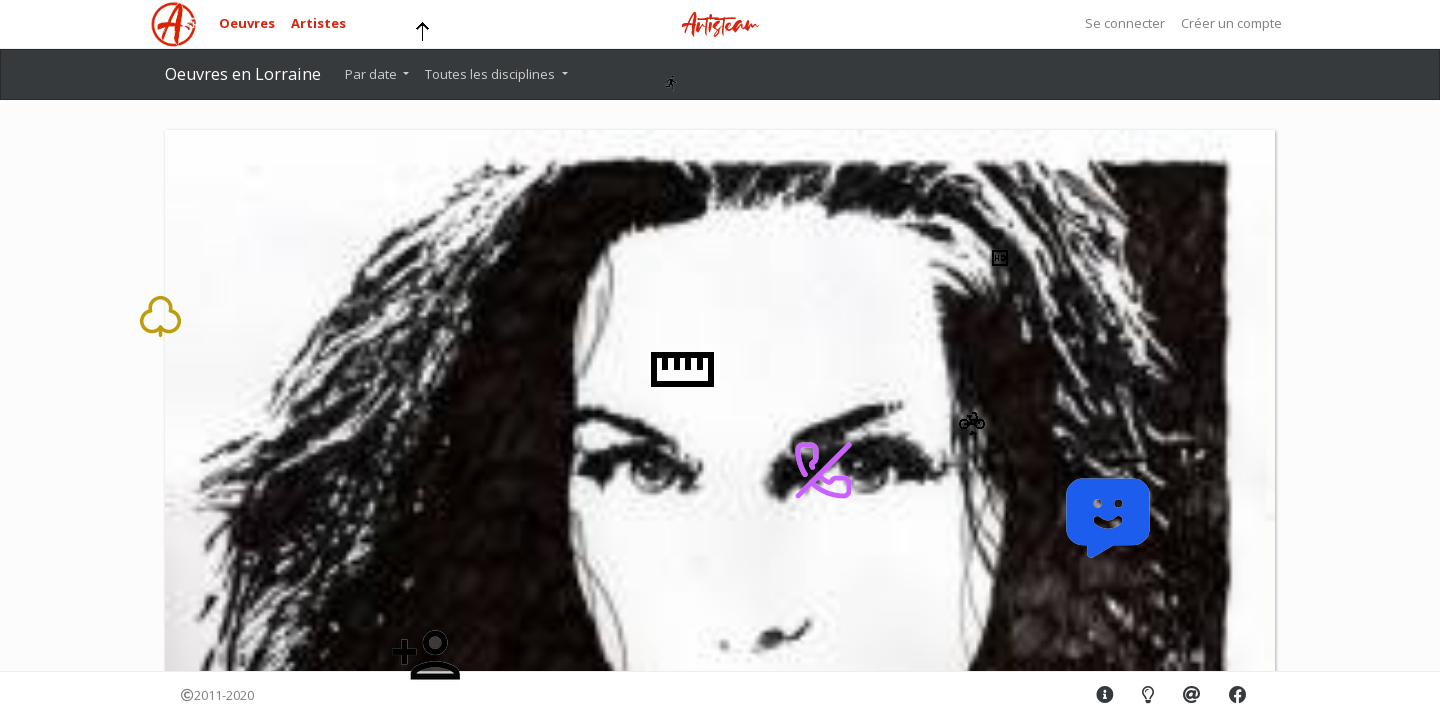 This screenshot has height=720, width=1440. Describe the element at coordinates (972, 424) in the screenshot. I see `find nearby electric bike rentals` at that location.